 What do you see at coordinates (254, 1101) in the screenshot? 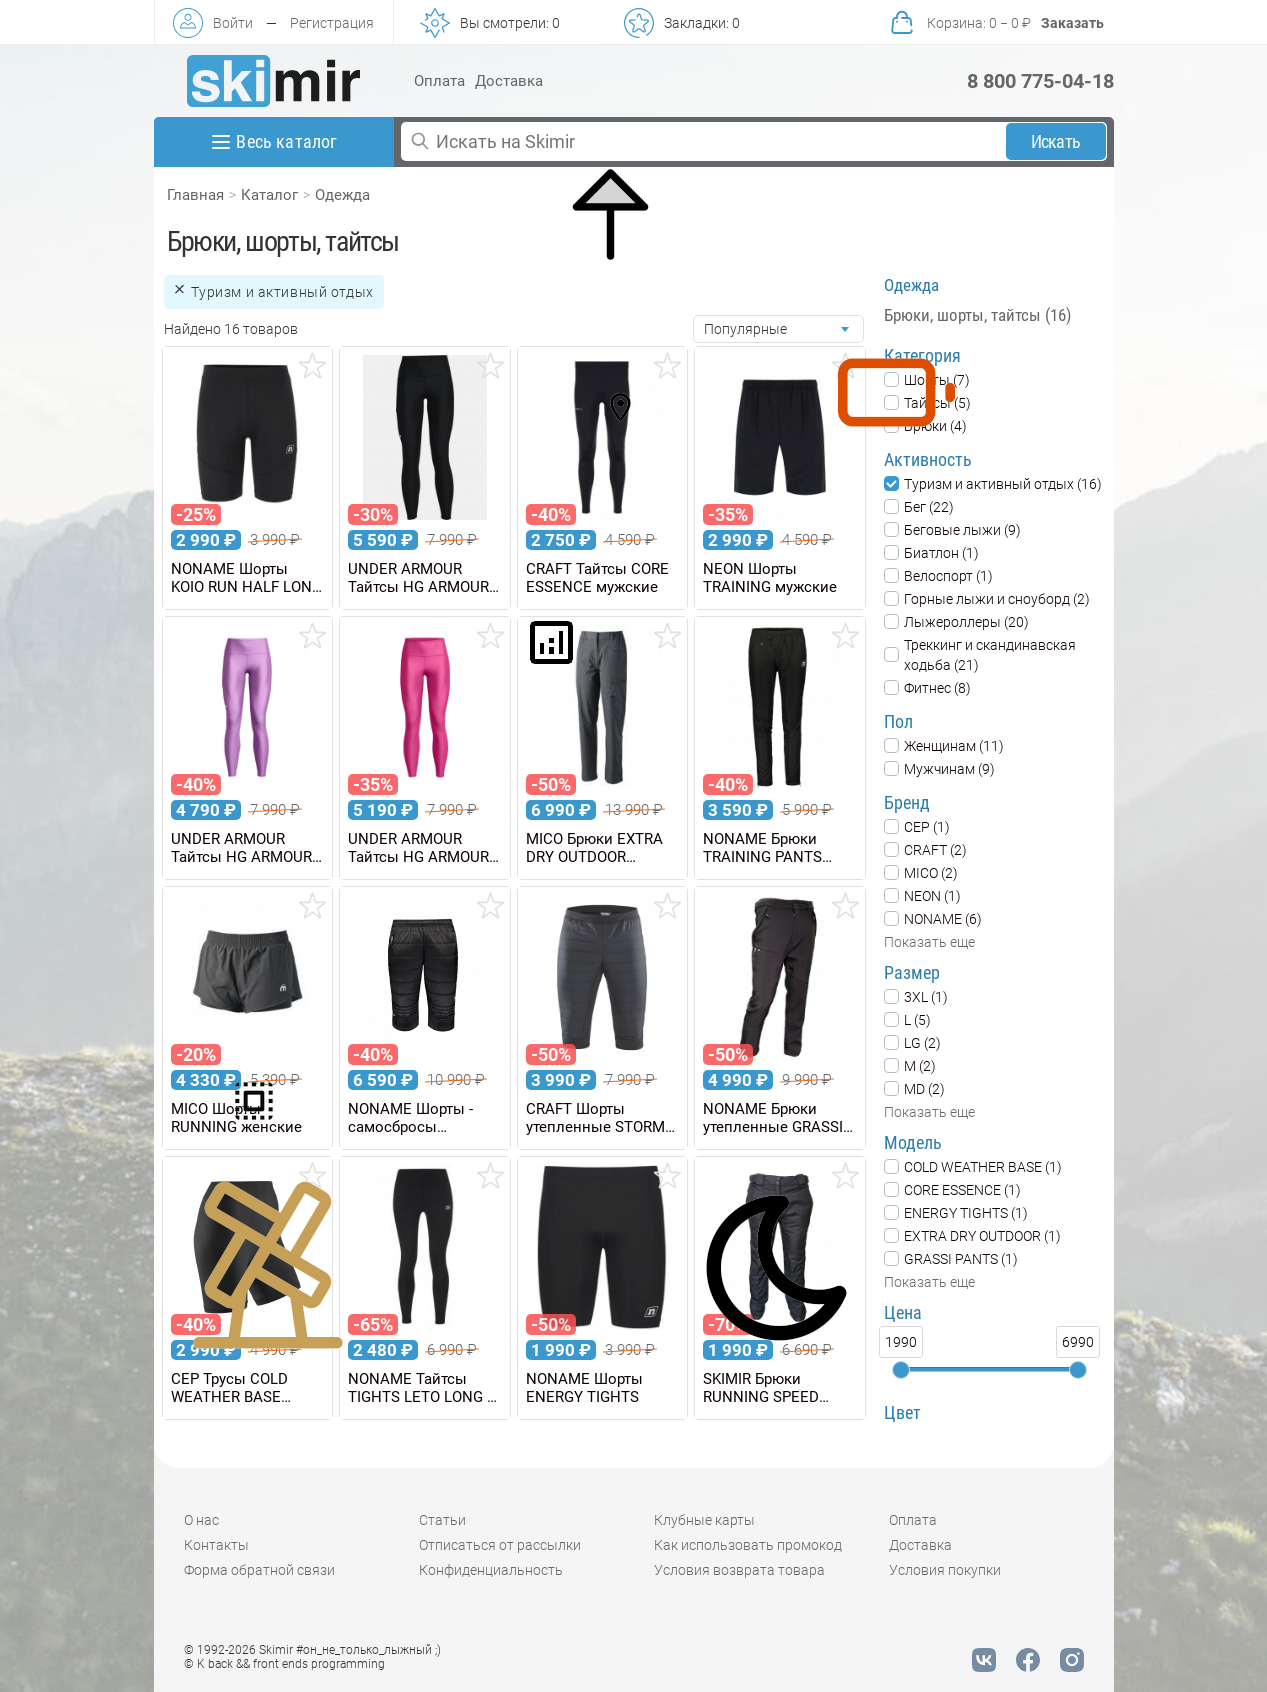
I see `select all items in a list or view` at bounding box center [254, 1101].